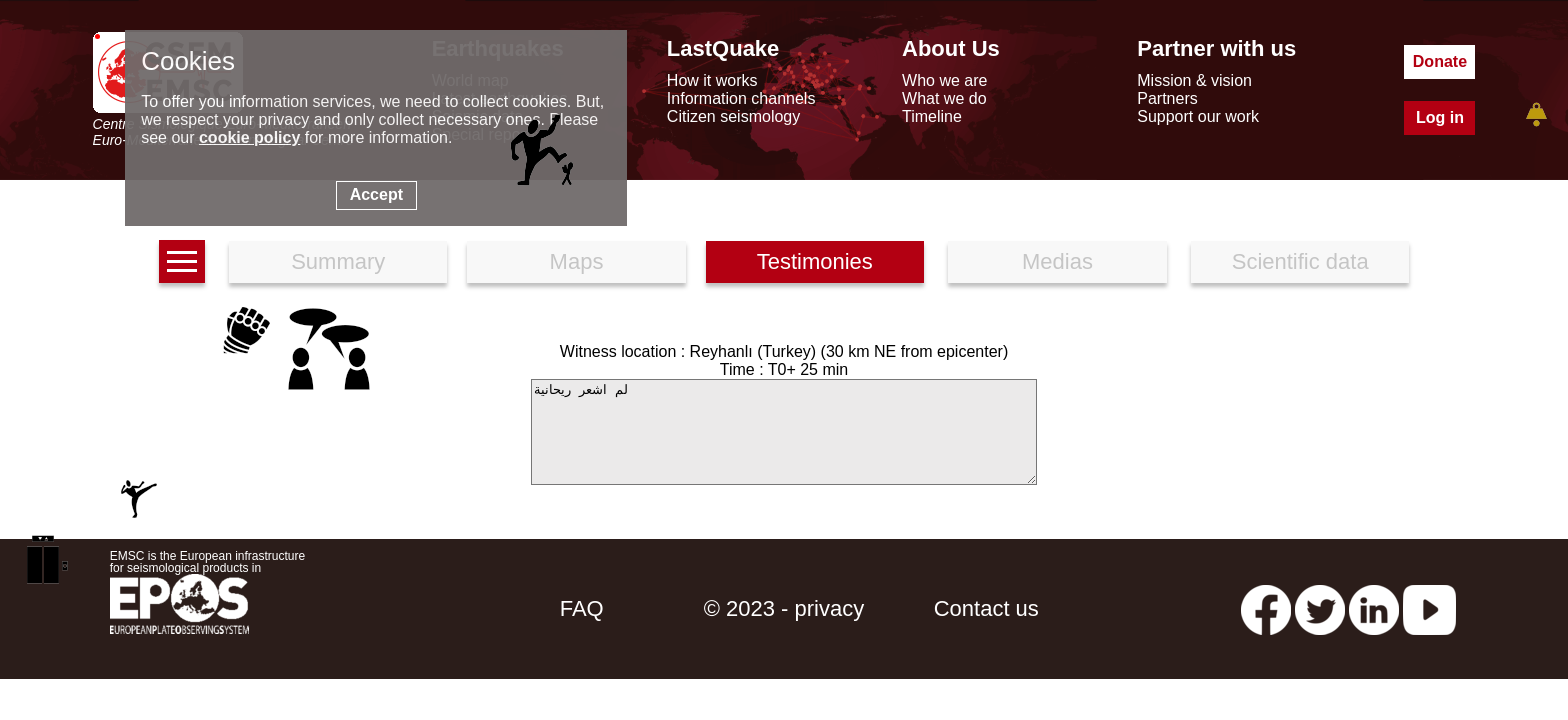 This screenshot has width=1568, height=720. Describe the element at coordinates (247, 330) in the screenshot. I see `select a melee or unarmed combat skill` at that location.